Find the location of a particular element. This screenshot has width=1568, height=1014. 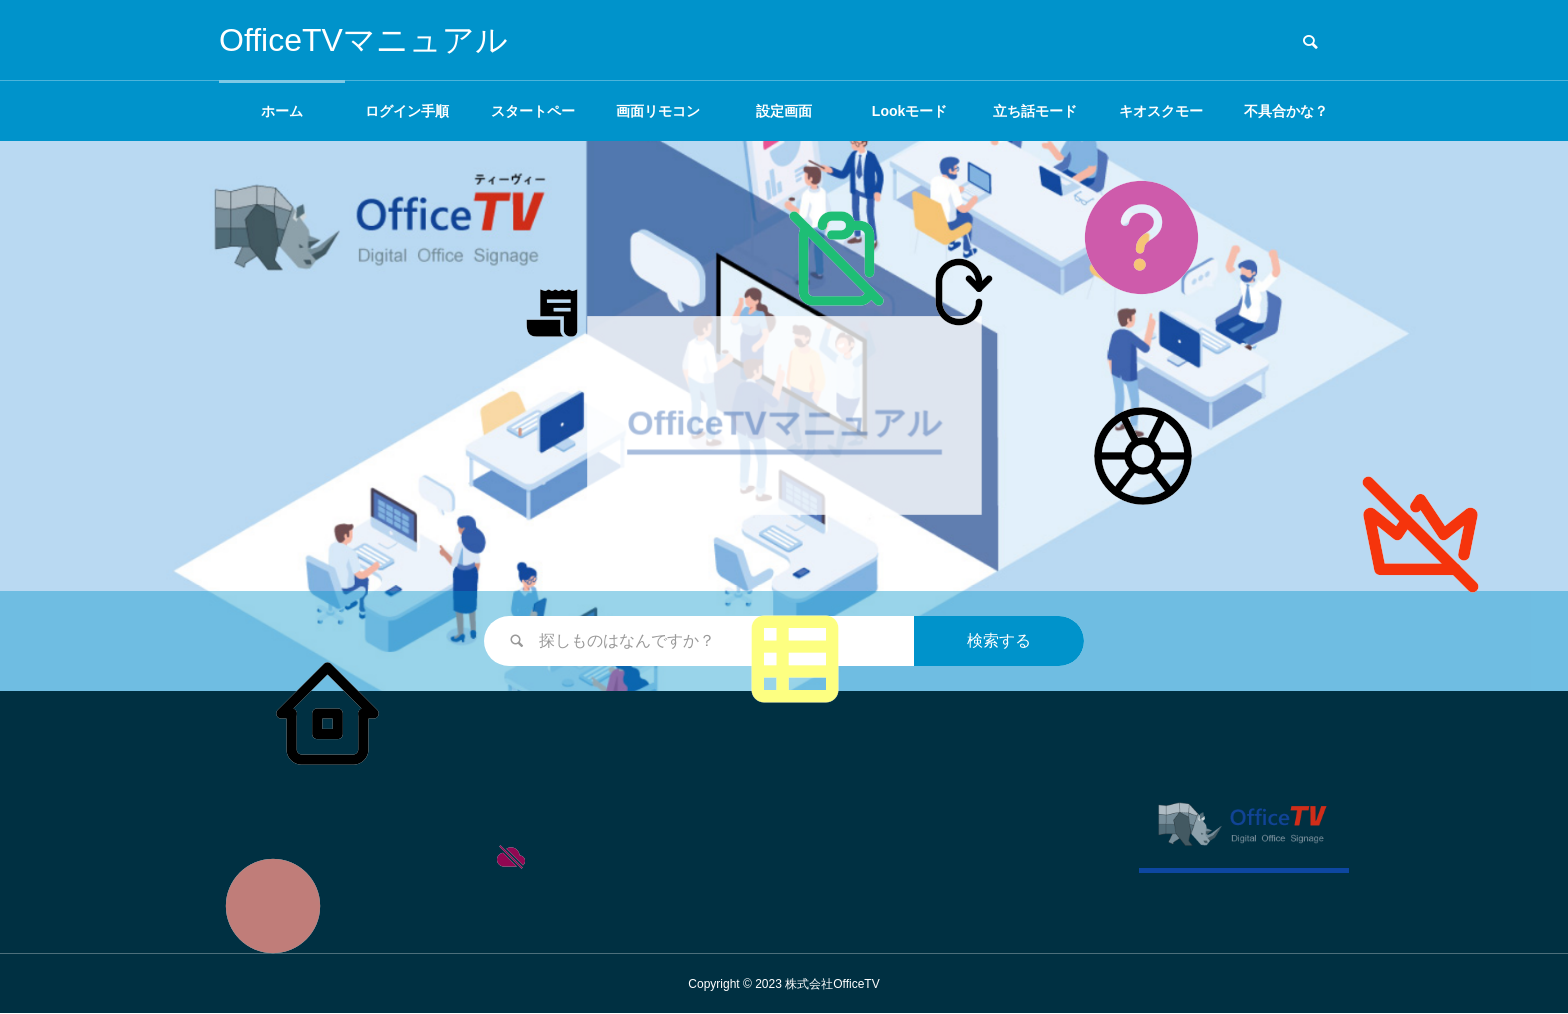

clipboard access disabled is located at coordinates (836, 258).